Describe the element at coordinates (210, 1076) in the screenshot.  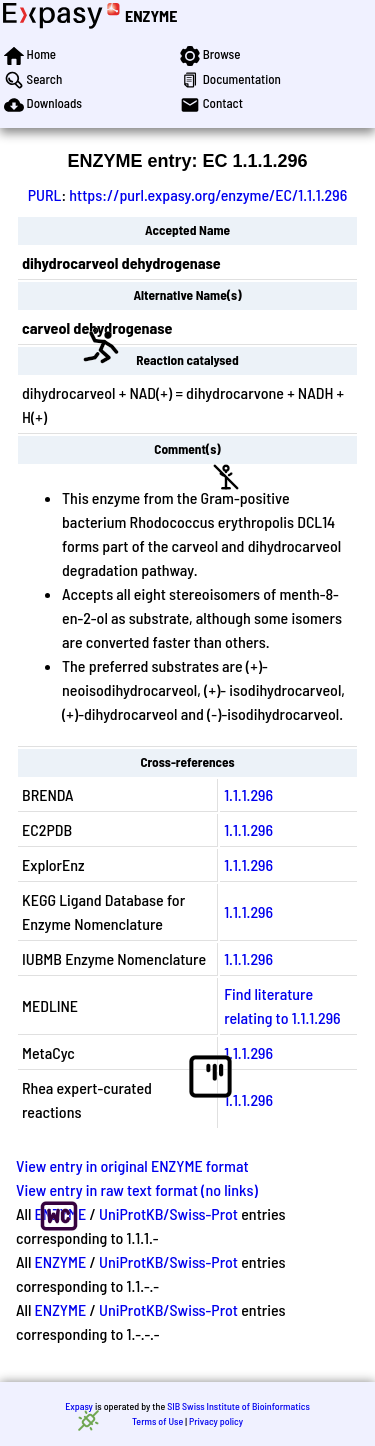
I see `align content to top-right corner` at that location.